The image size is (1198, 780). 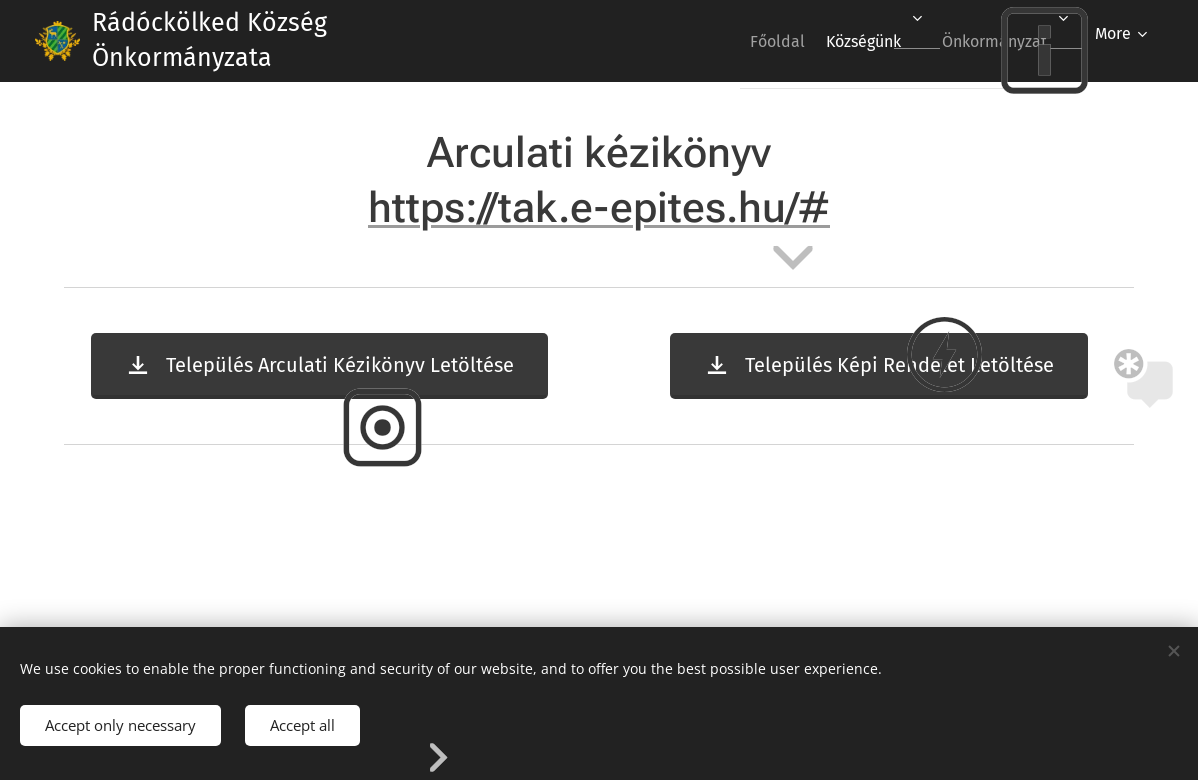 I want to click on configure notification settings, so click(x=1143, y=378).